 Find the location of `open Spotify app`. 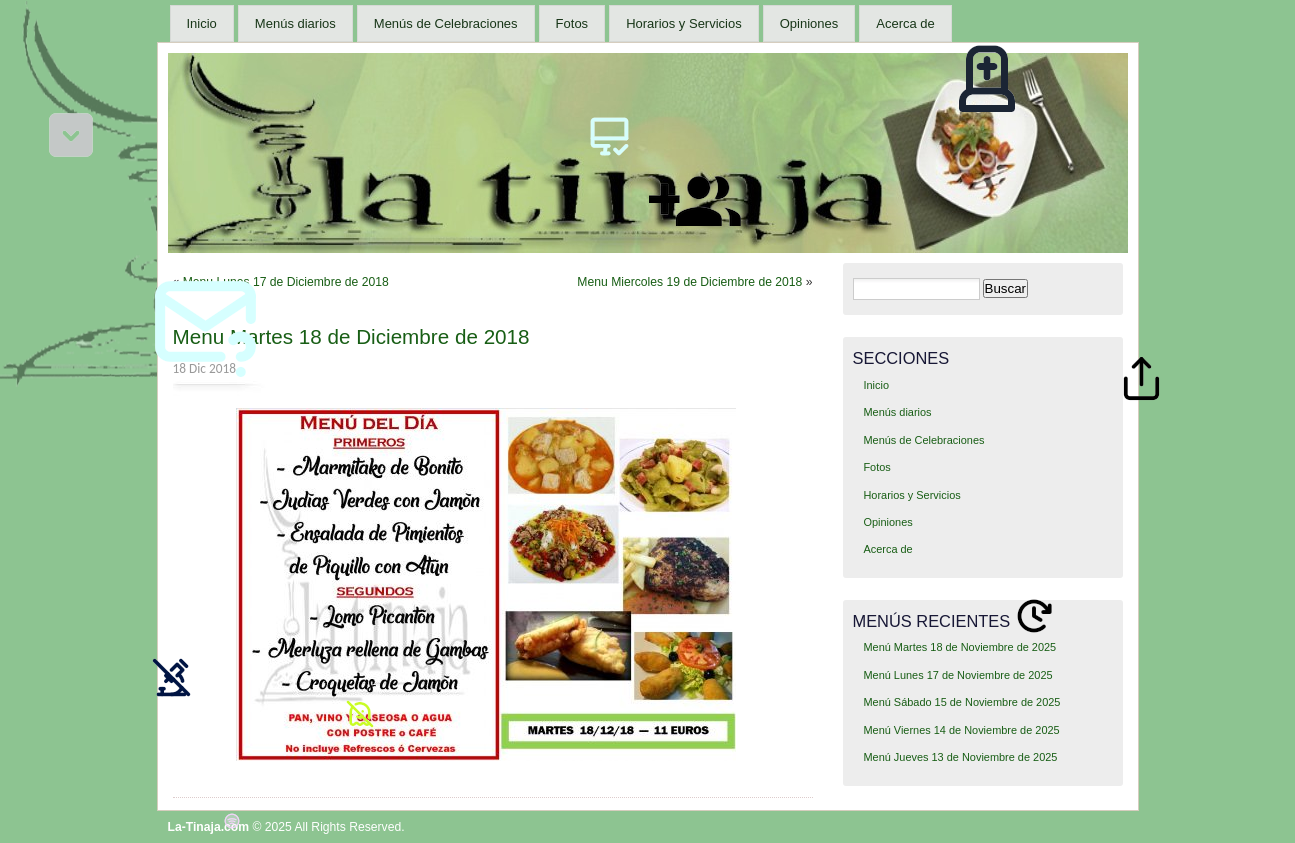

open Spotify app is located at coordinates (232, 821).